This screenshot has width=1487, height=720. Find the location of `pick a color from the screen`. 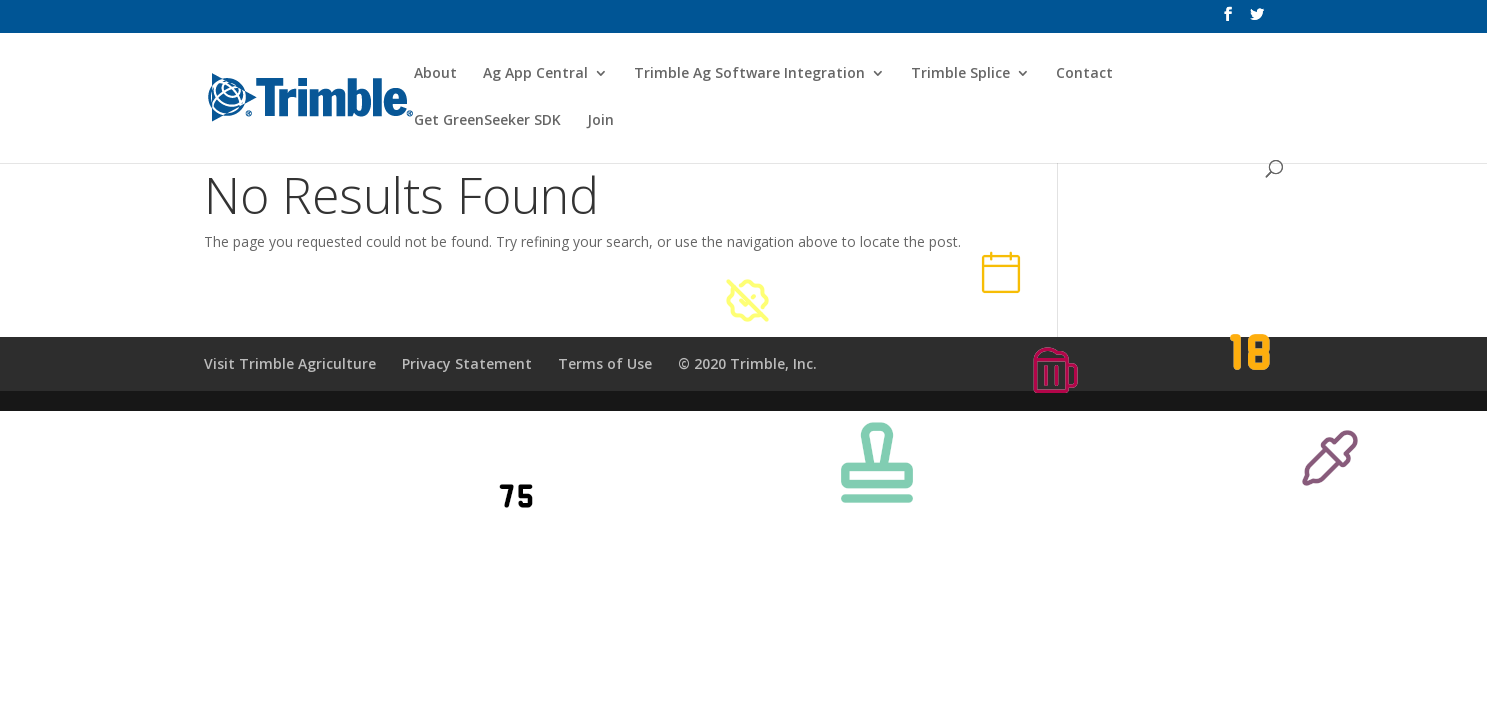

pick a color from the screen is located at coordinates (1330, 458).